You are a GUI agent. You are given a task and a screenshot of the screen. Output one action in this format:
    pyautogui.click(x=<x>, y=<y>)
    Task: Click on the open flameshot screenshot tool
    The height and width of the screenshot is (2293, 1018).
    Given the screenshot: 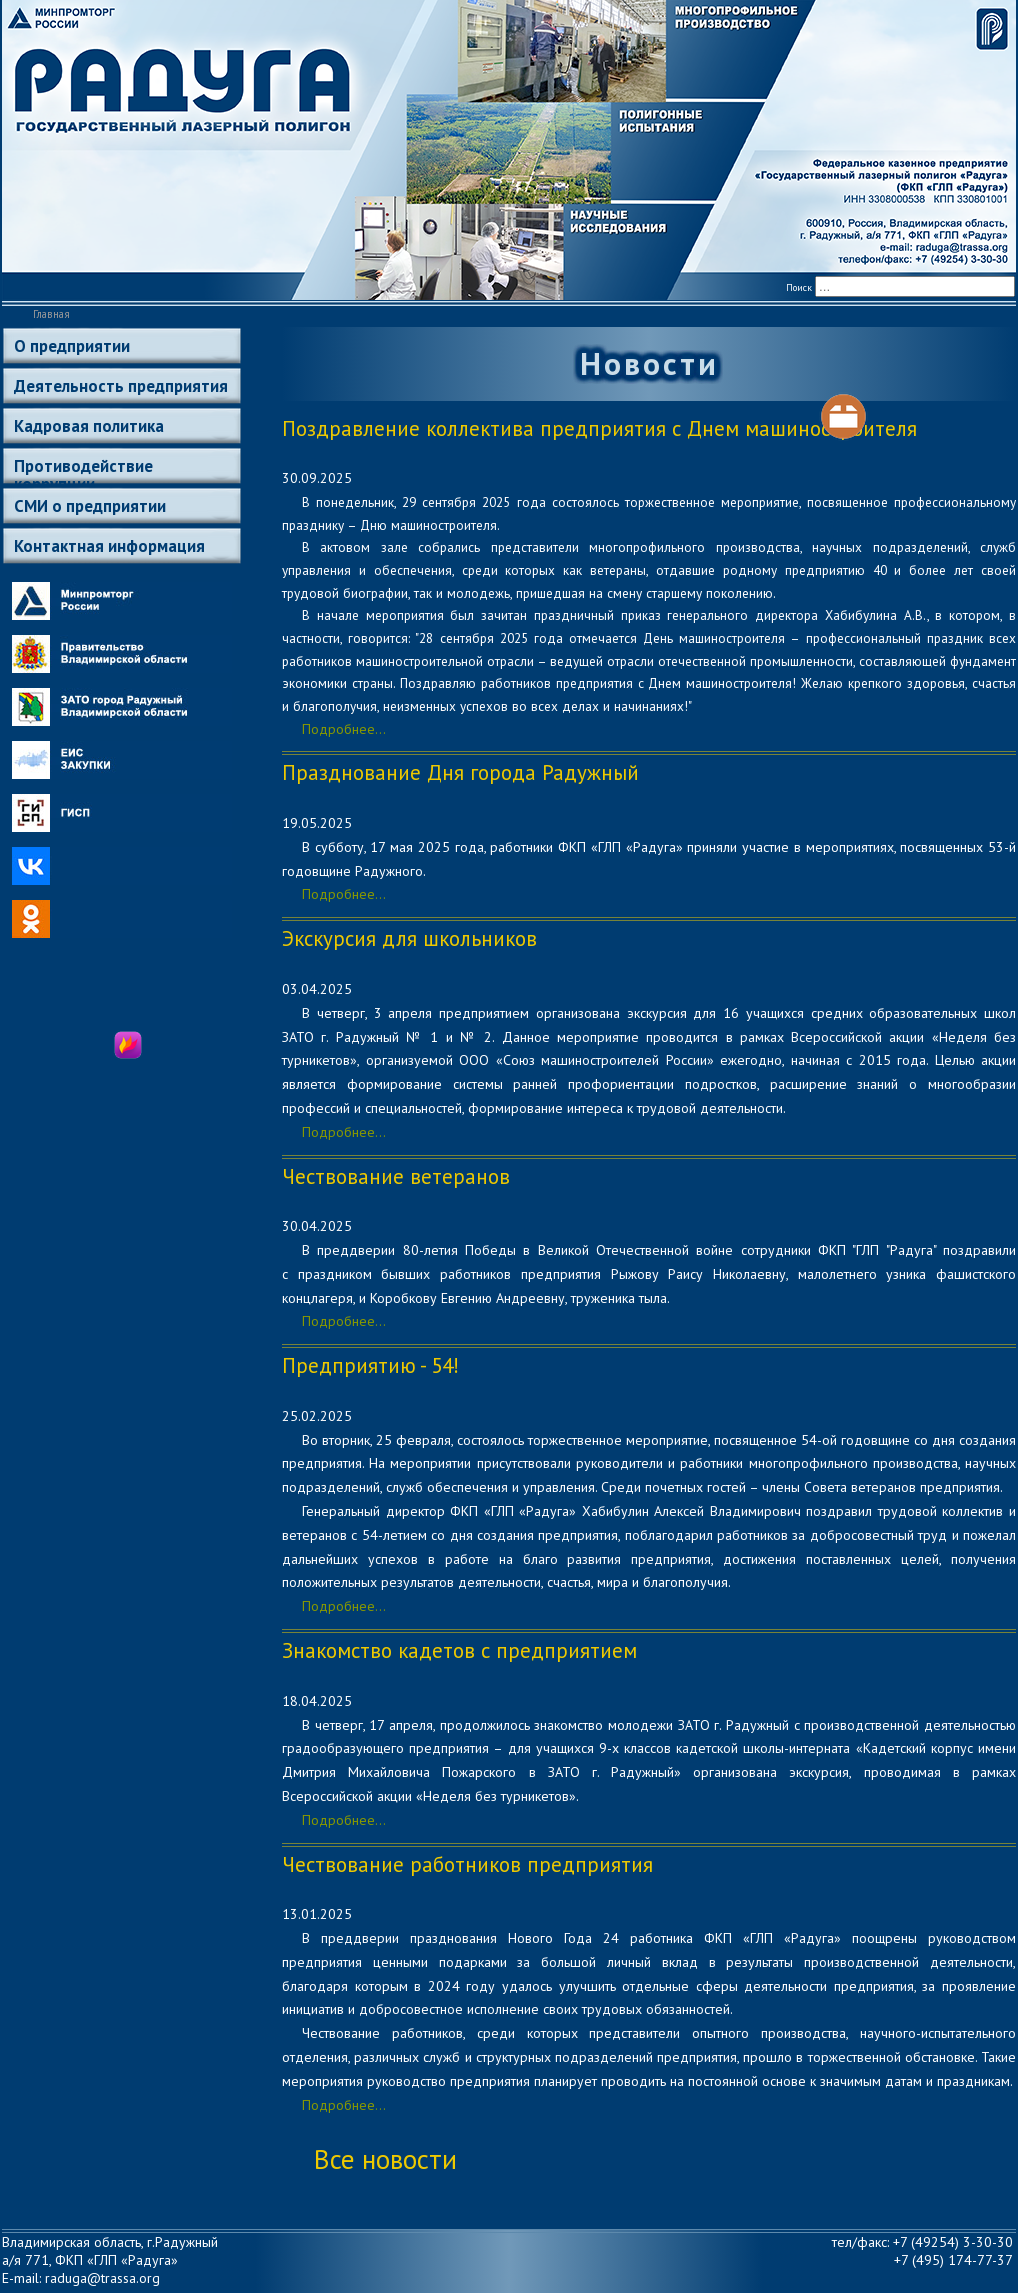 What is the action you would take?
    pyautogui.click(x=128, y=1045)
    